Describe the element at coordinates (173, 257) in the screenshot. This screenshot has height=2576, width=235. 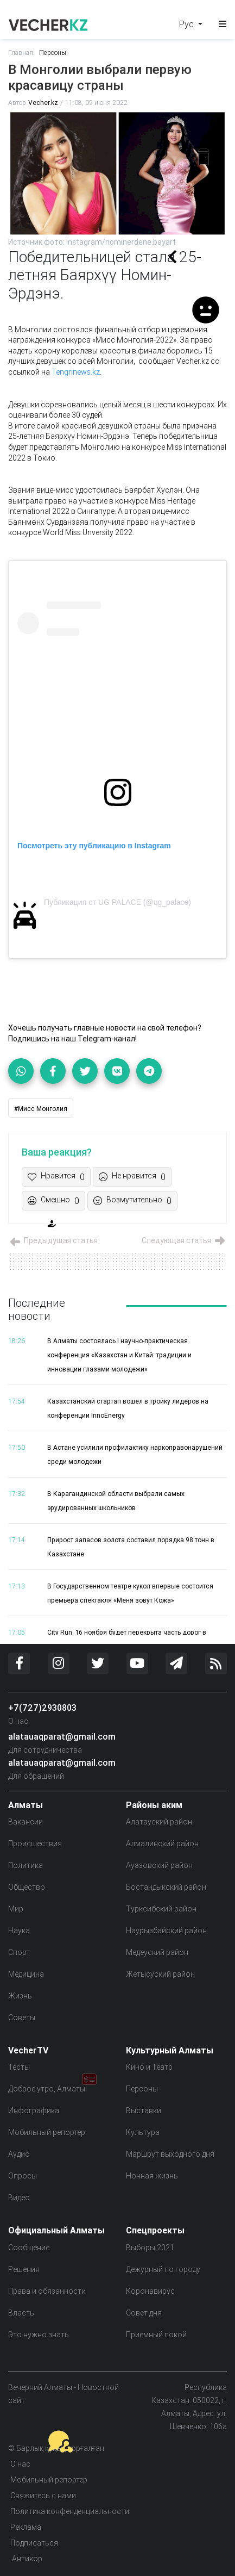
I see `go back to the previous screen` at that location.